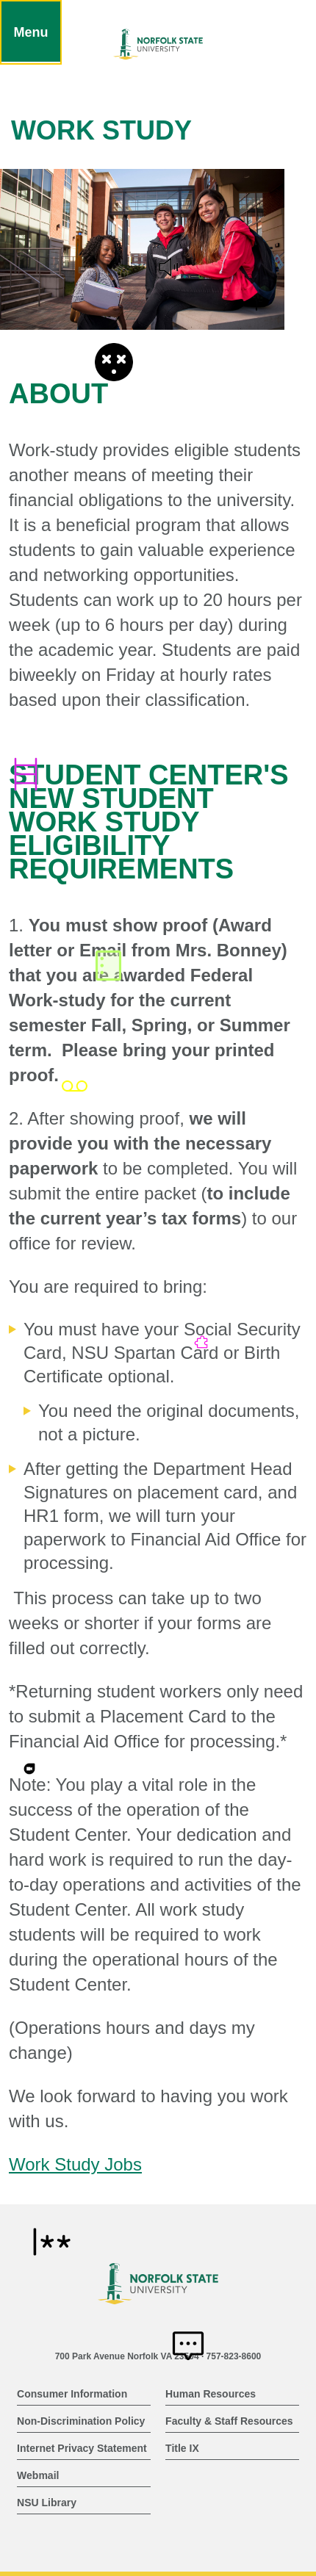 The image size is (316, 2576). Describe the element at coordinates (188, 2345) in the screenshot. I see `open chat or messaging` at that location.